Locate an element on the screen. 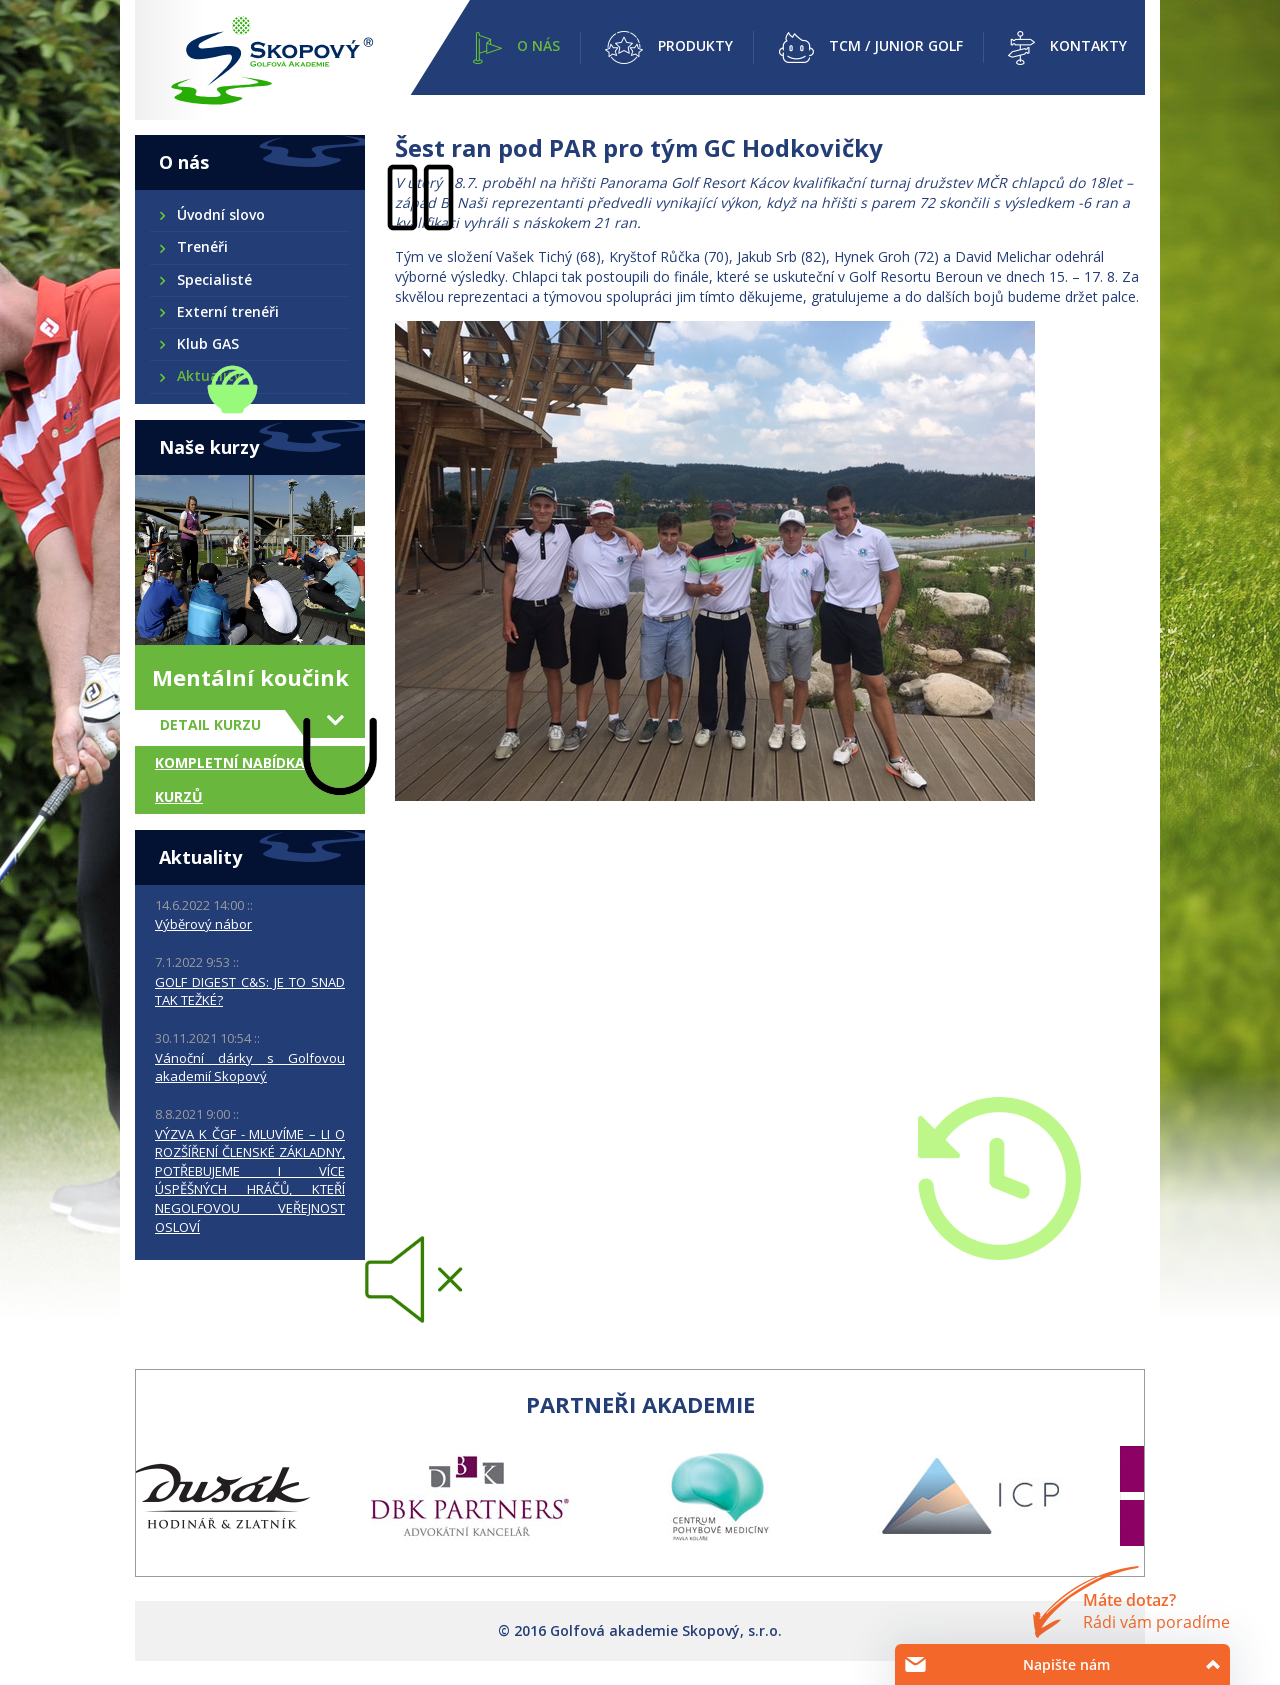 The height and width of the screenshot is (1685, 1280). view food or meal options is located at coordinates (232, 390).